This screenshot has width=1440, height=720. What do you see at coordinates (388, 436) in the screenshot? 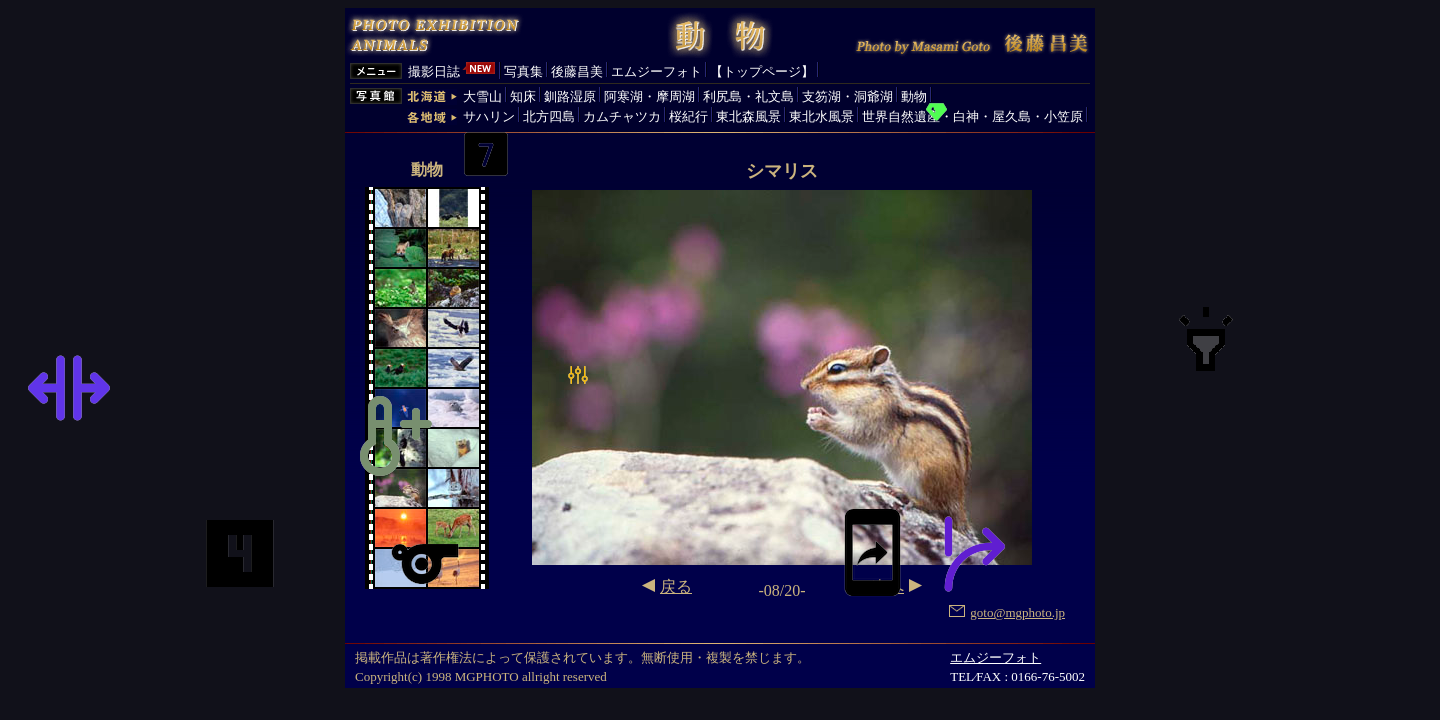
I see `increase temperature setting` at bounding box center [388, 436].